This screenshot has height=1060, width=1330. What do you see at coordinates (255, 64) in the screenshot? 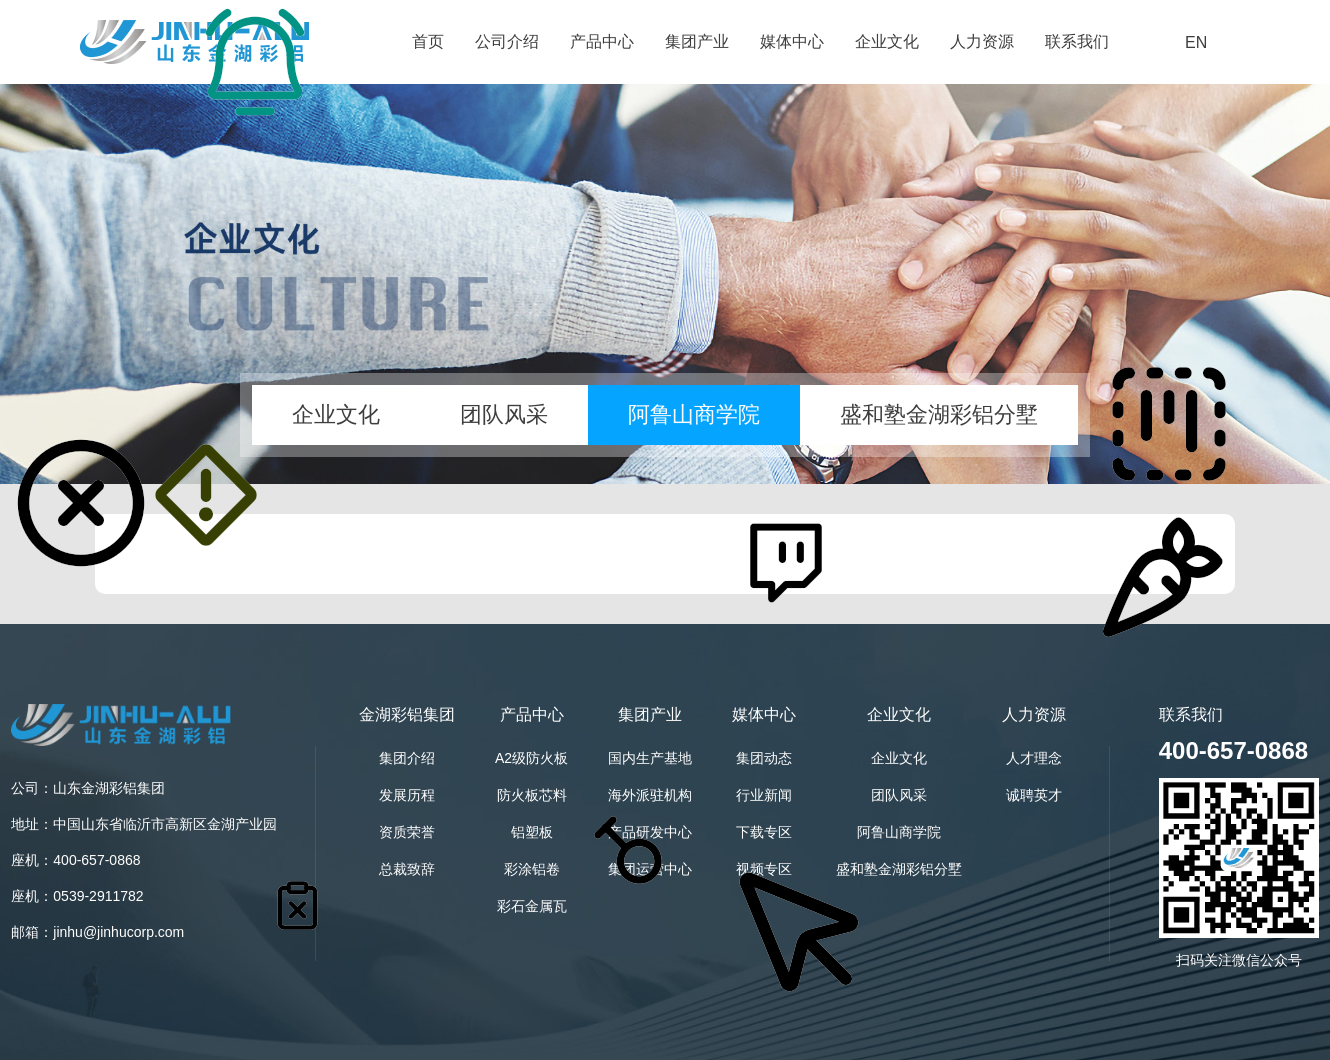
I see `indicates new notifications or alerts` at bounding box center [255, 64].